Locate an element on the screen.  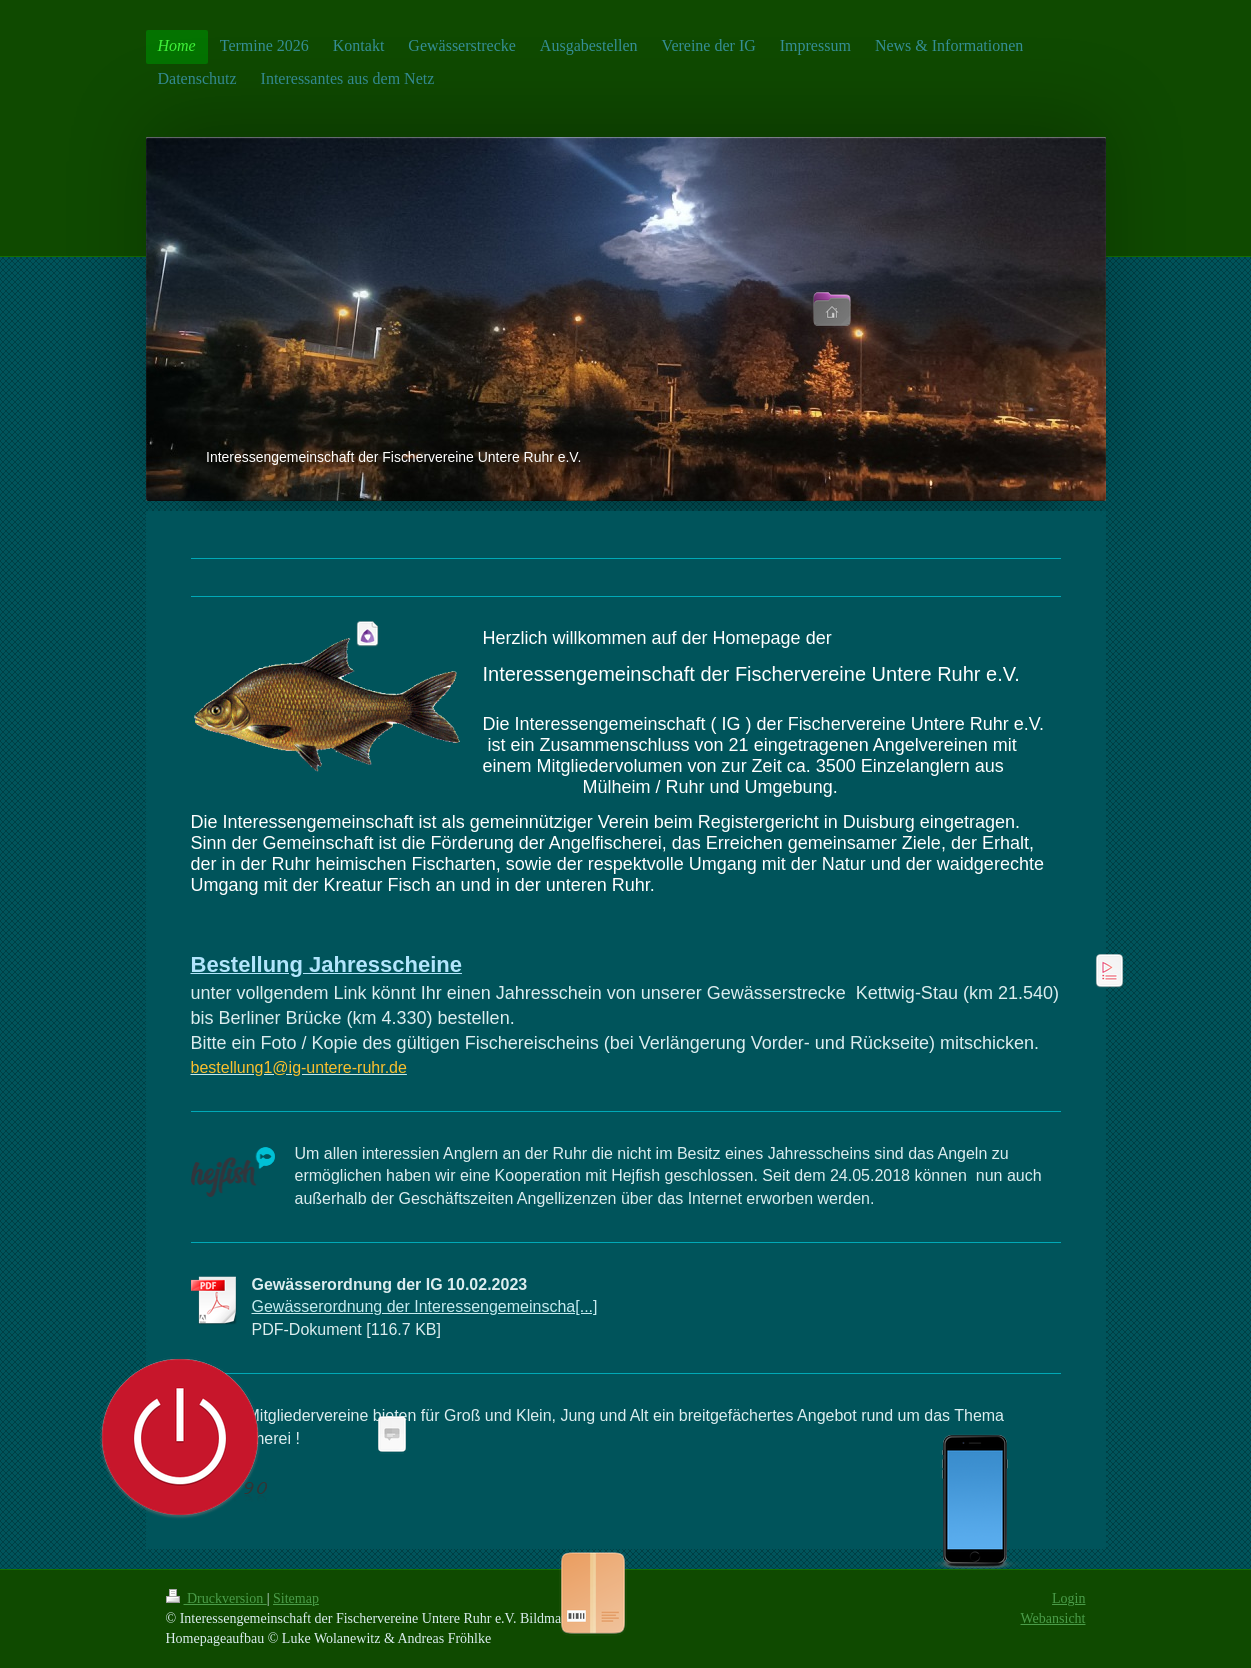
shut down the system is located at coordinates (180, 1437).